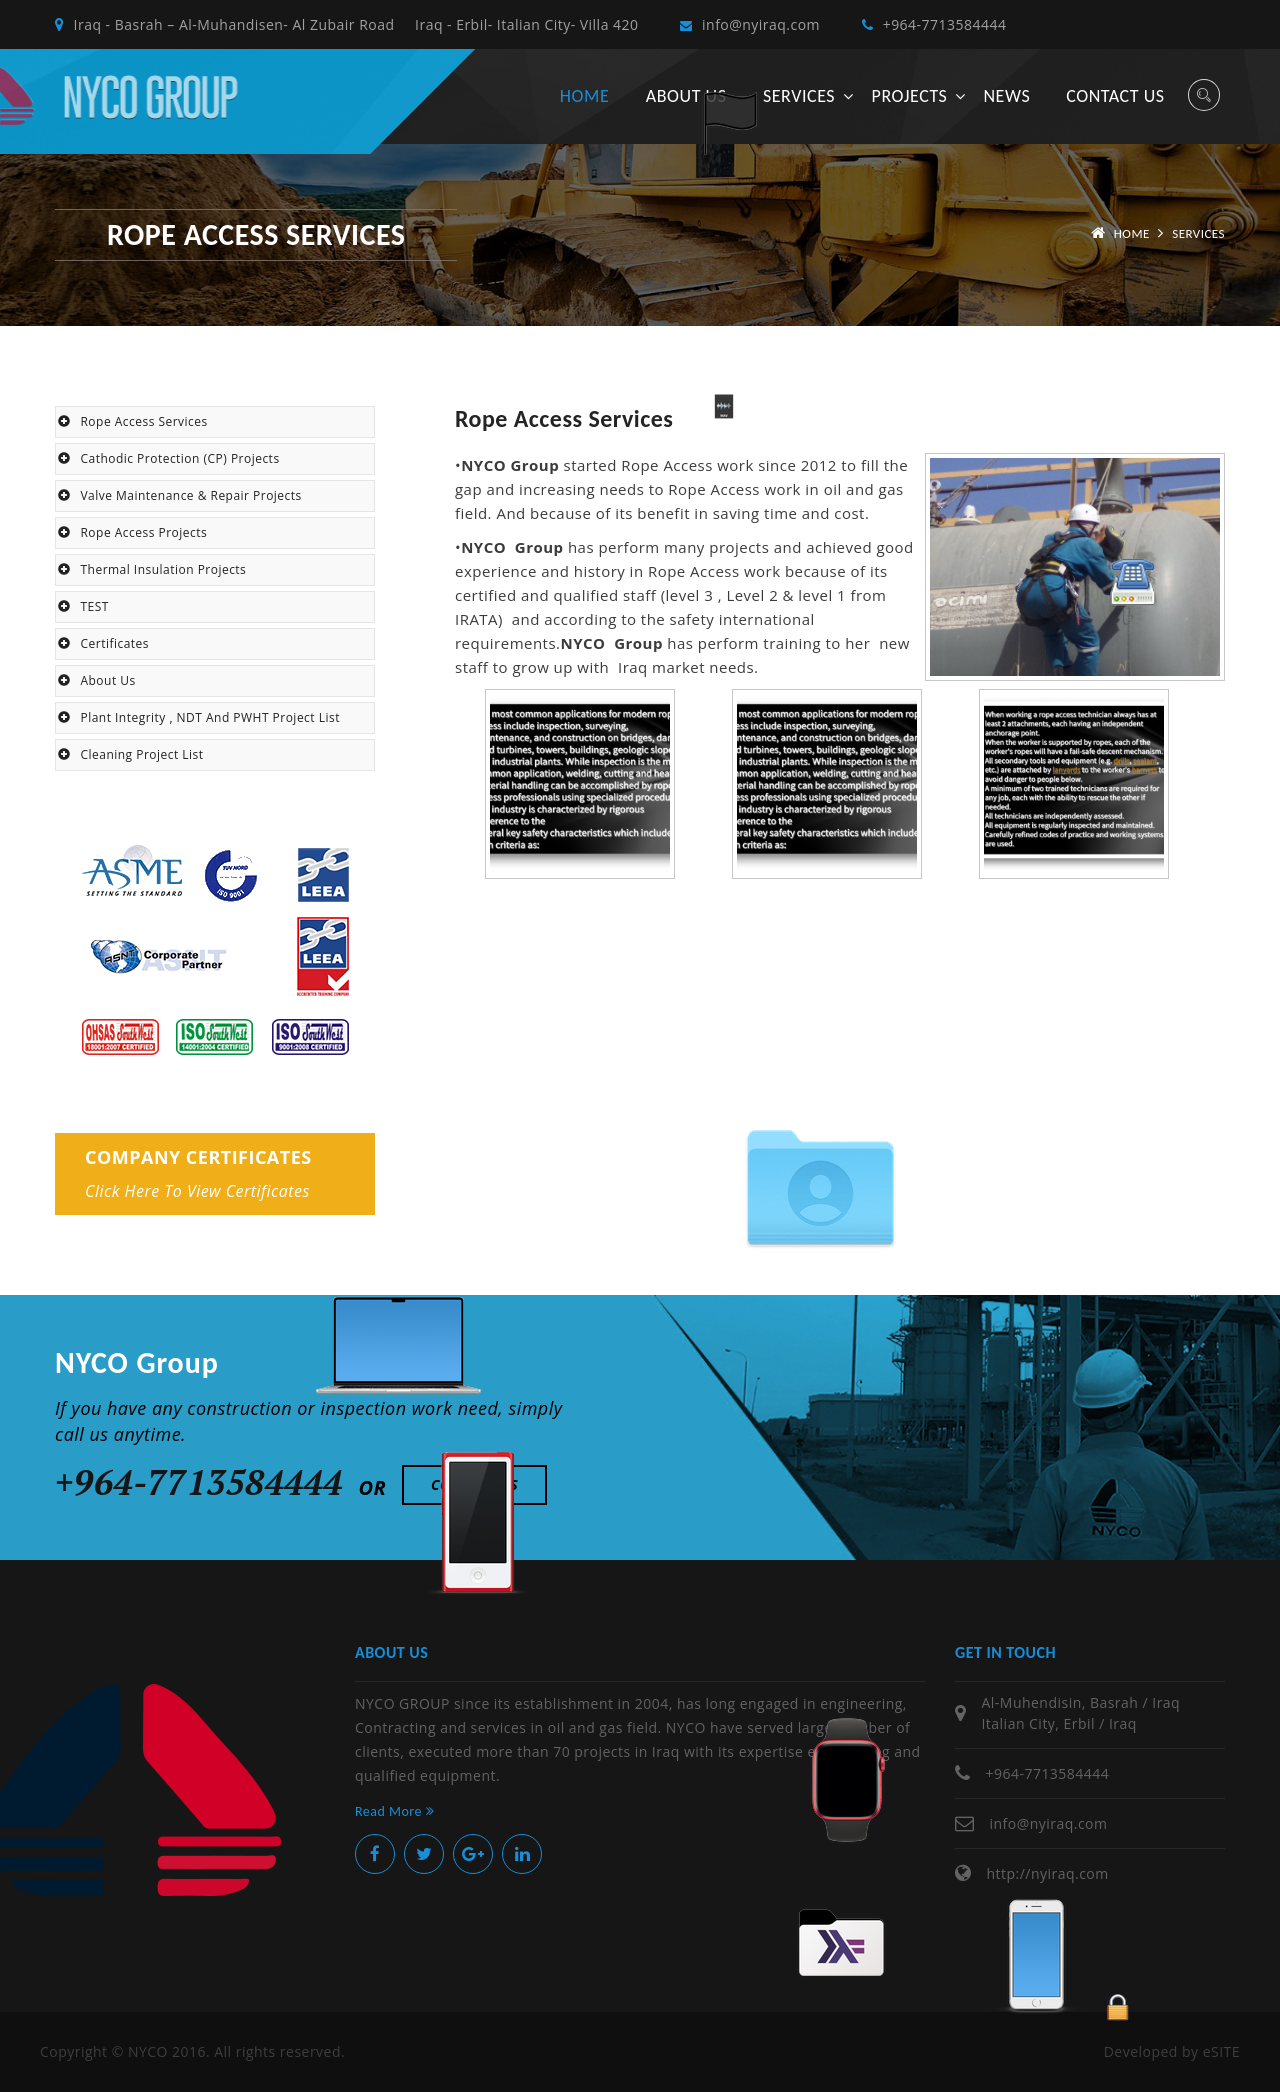 This screenshot has width=1280, height=2092. Describe the element at coordinates (1118, 2007) in the screenshot. I see `indicates a locked or protected item` at that location.